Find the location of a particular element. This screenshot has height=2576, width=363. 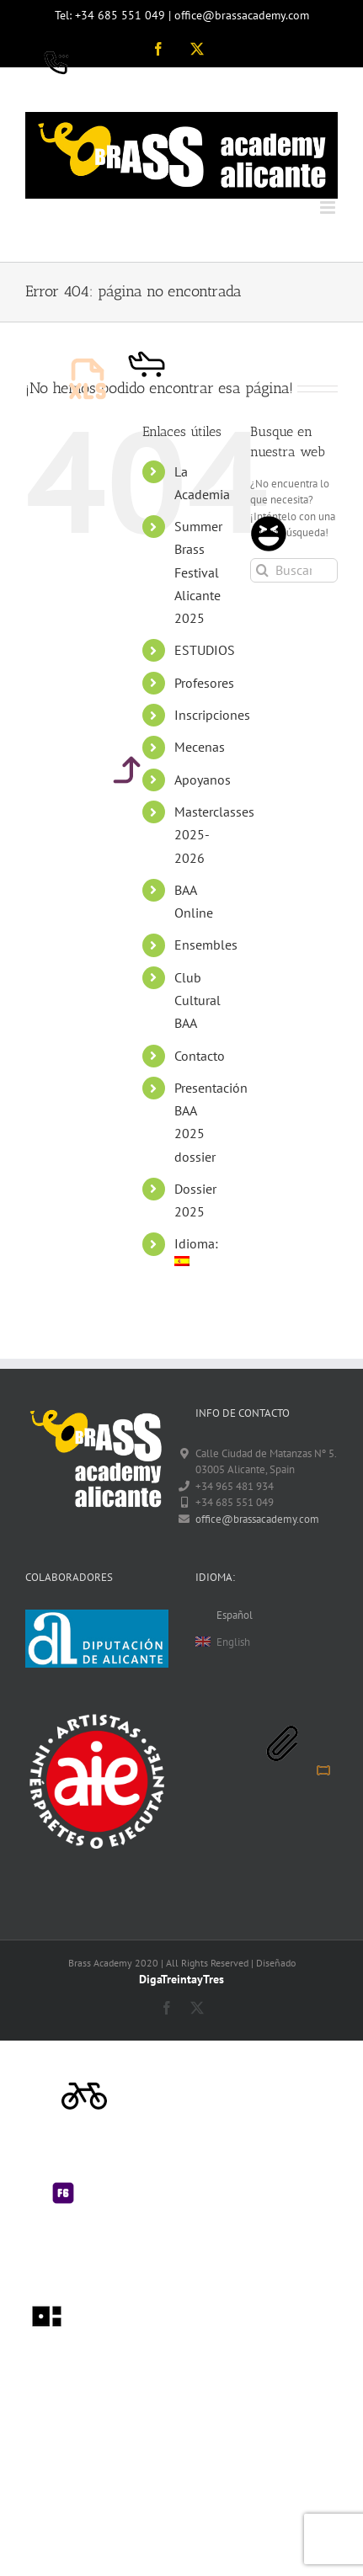

press F6 function key is located at coordinates (63, 2193).